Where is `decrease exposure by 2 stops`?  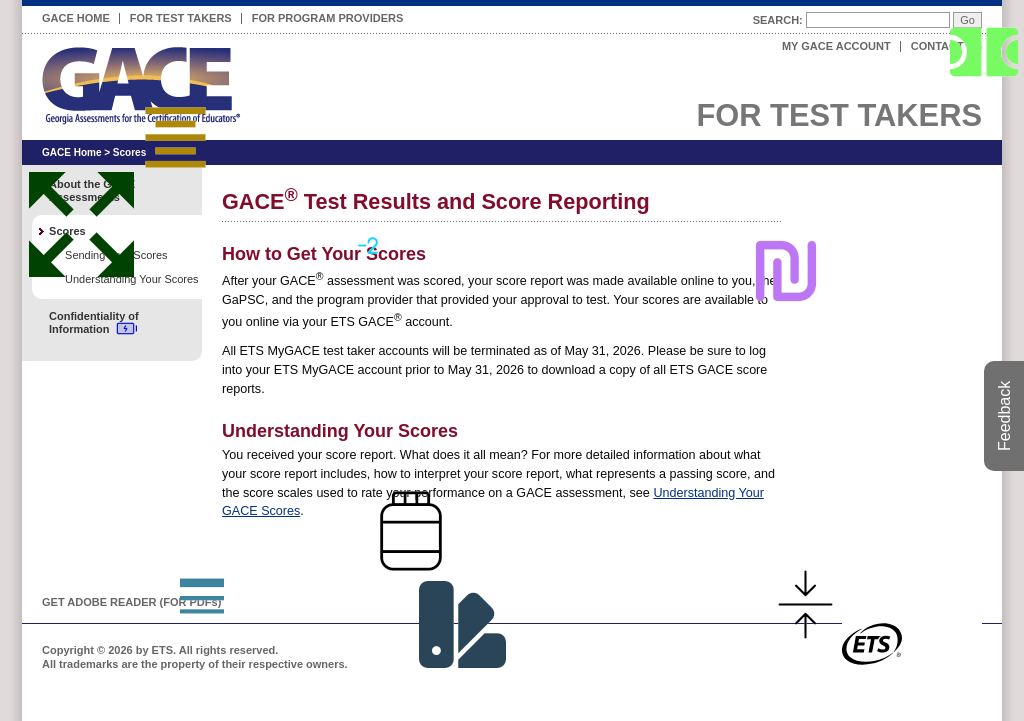
decrease exposure by 2 stops is located at coordinates (368, 245).